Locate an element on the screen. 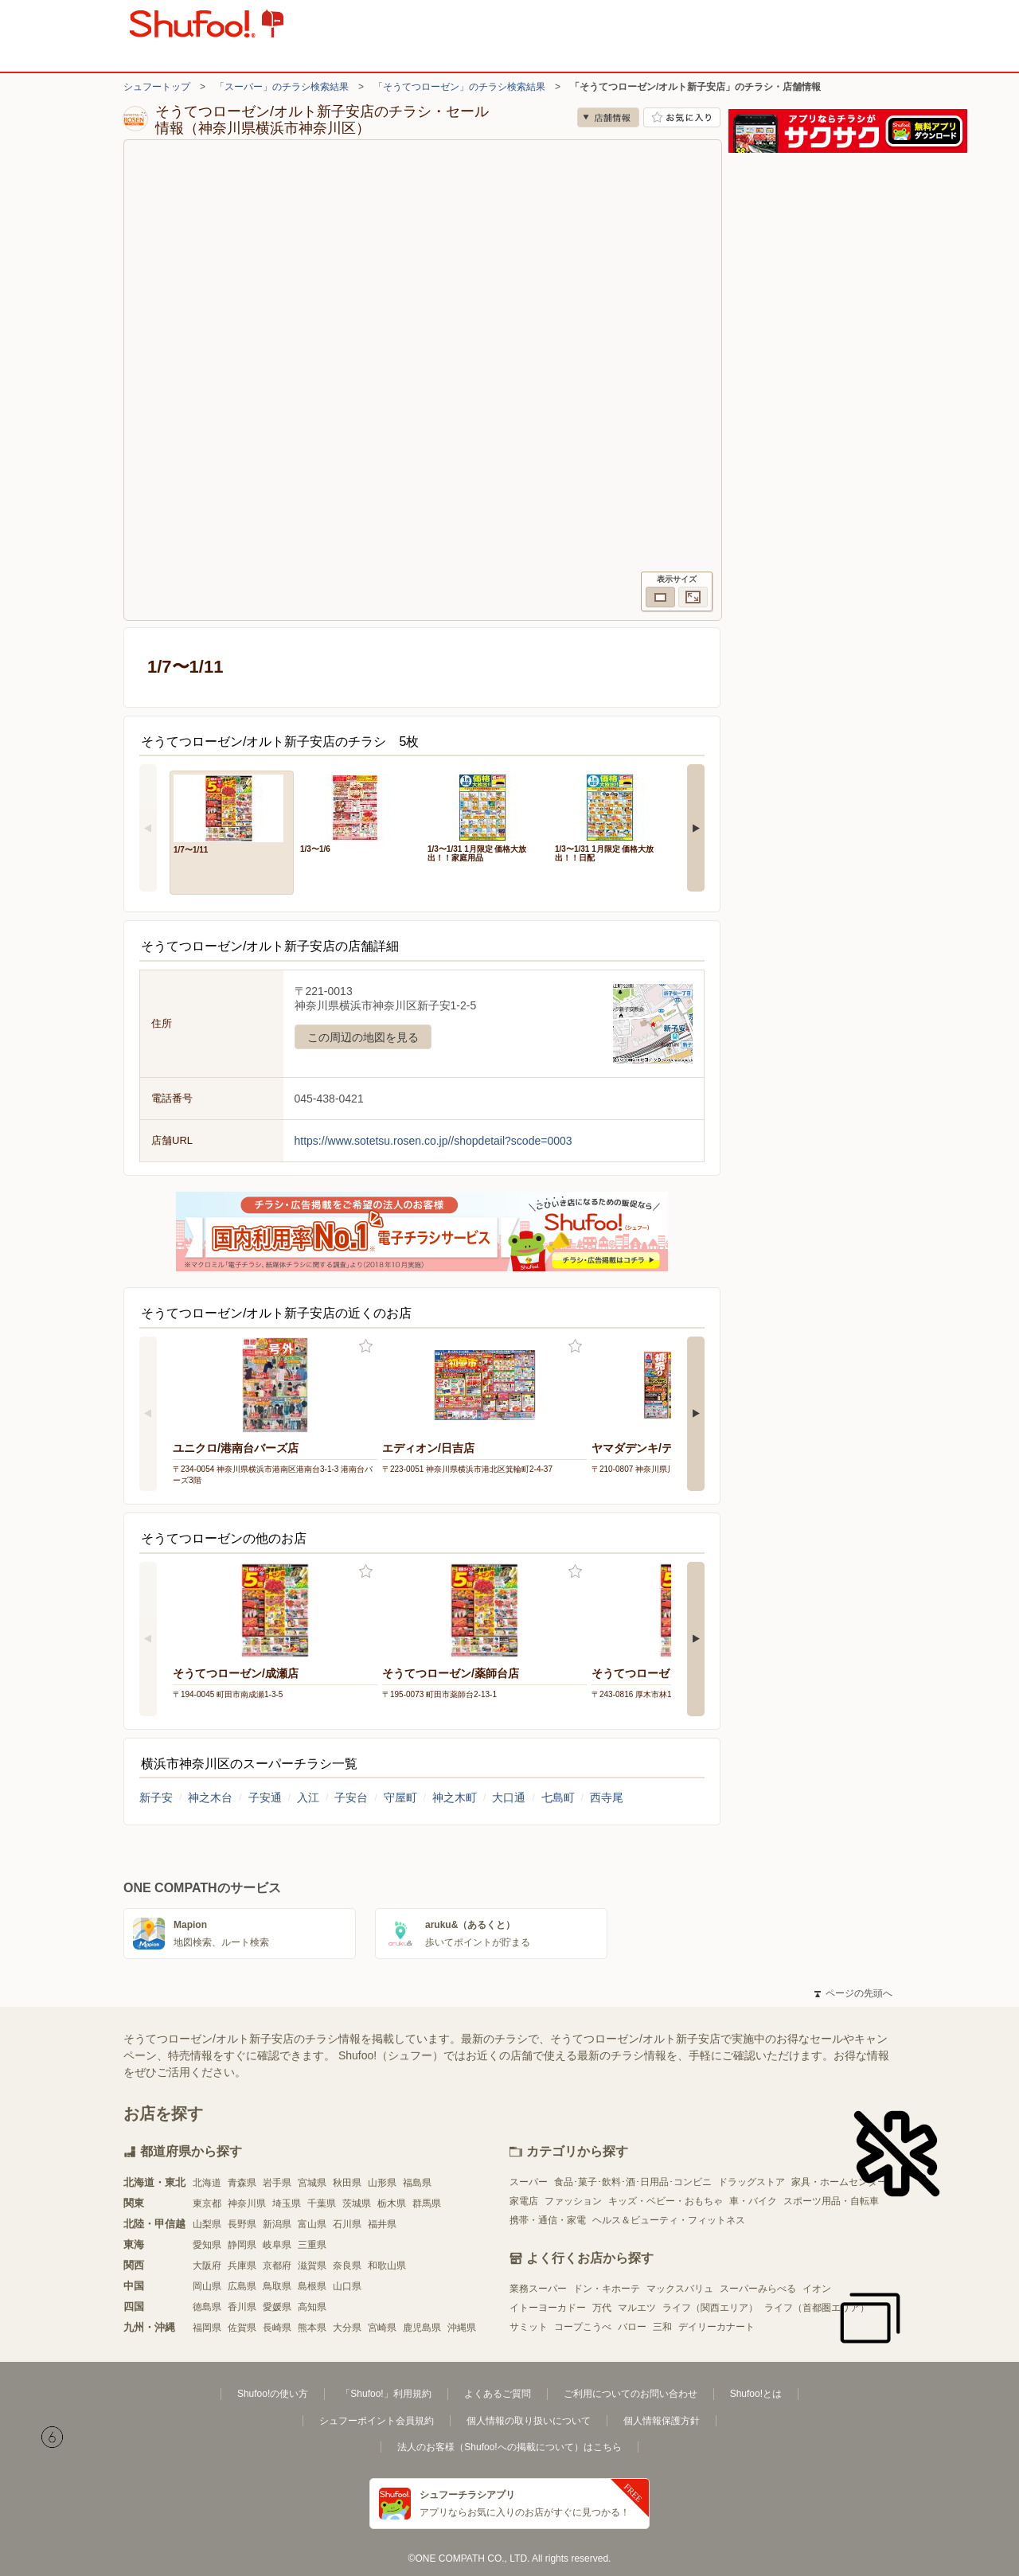  indicates step 6 in a multi-step process is located at coordinates (52, 2437).